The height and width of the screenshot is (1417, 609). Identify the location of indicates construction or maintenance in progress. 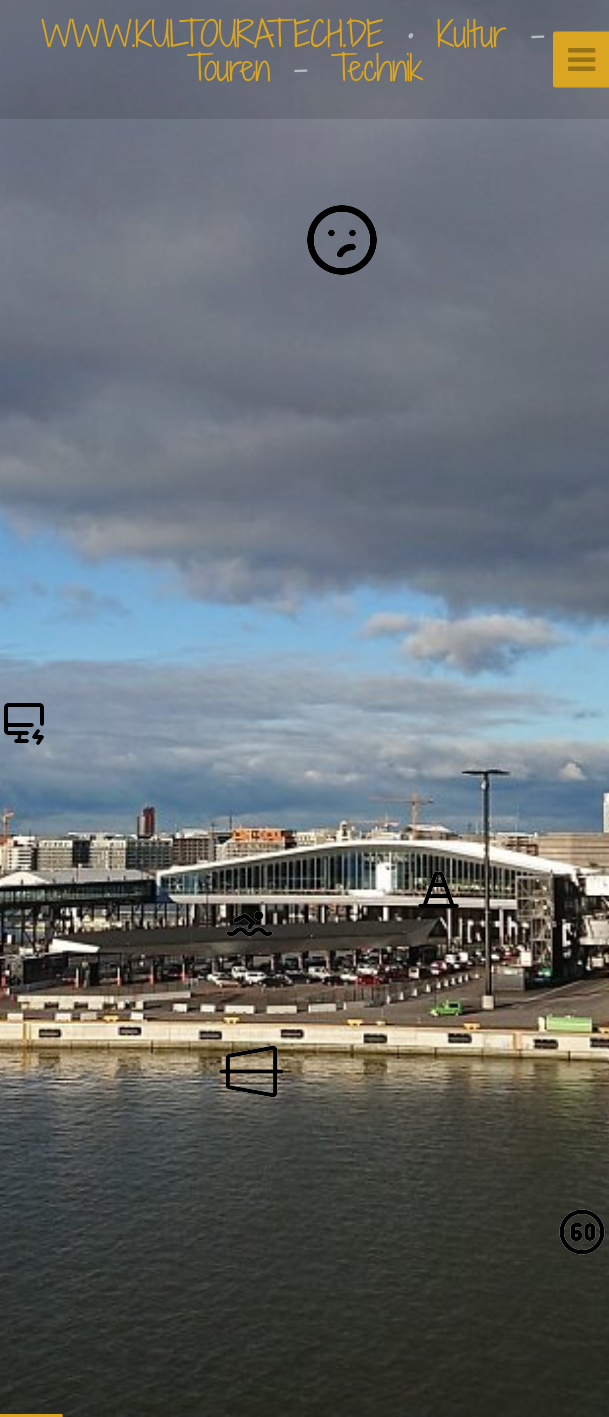
(438, 890).